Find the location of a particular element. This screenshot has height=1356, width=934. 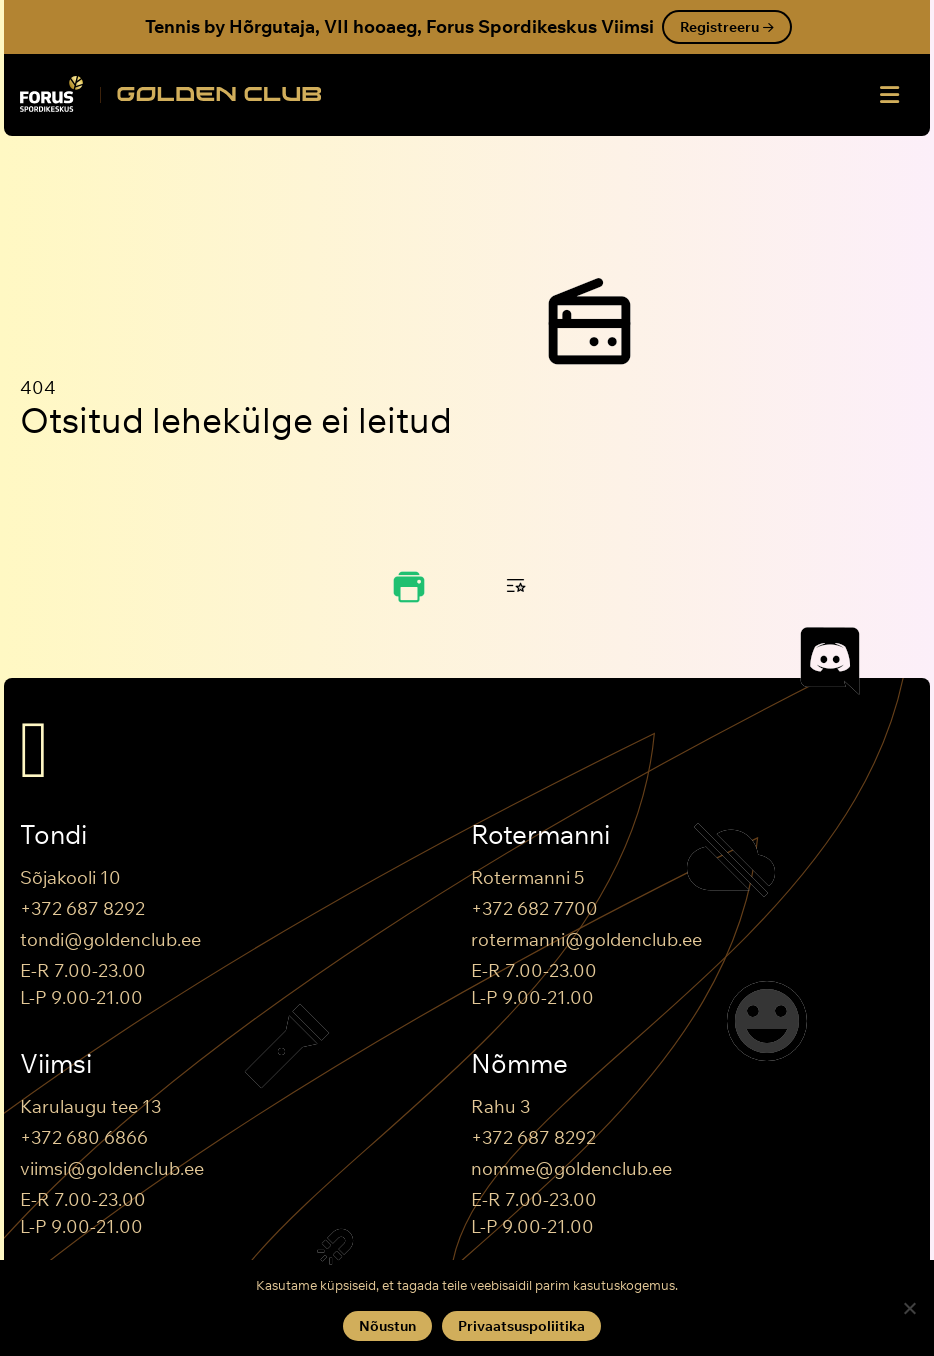

open radio or audio streaming app is located at coordinates (589, 323).